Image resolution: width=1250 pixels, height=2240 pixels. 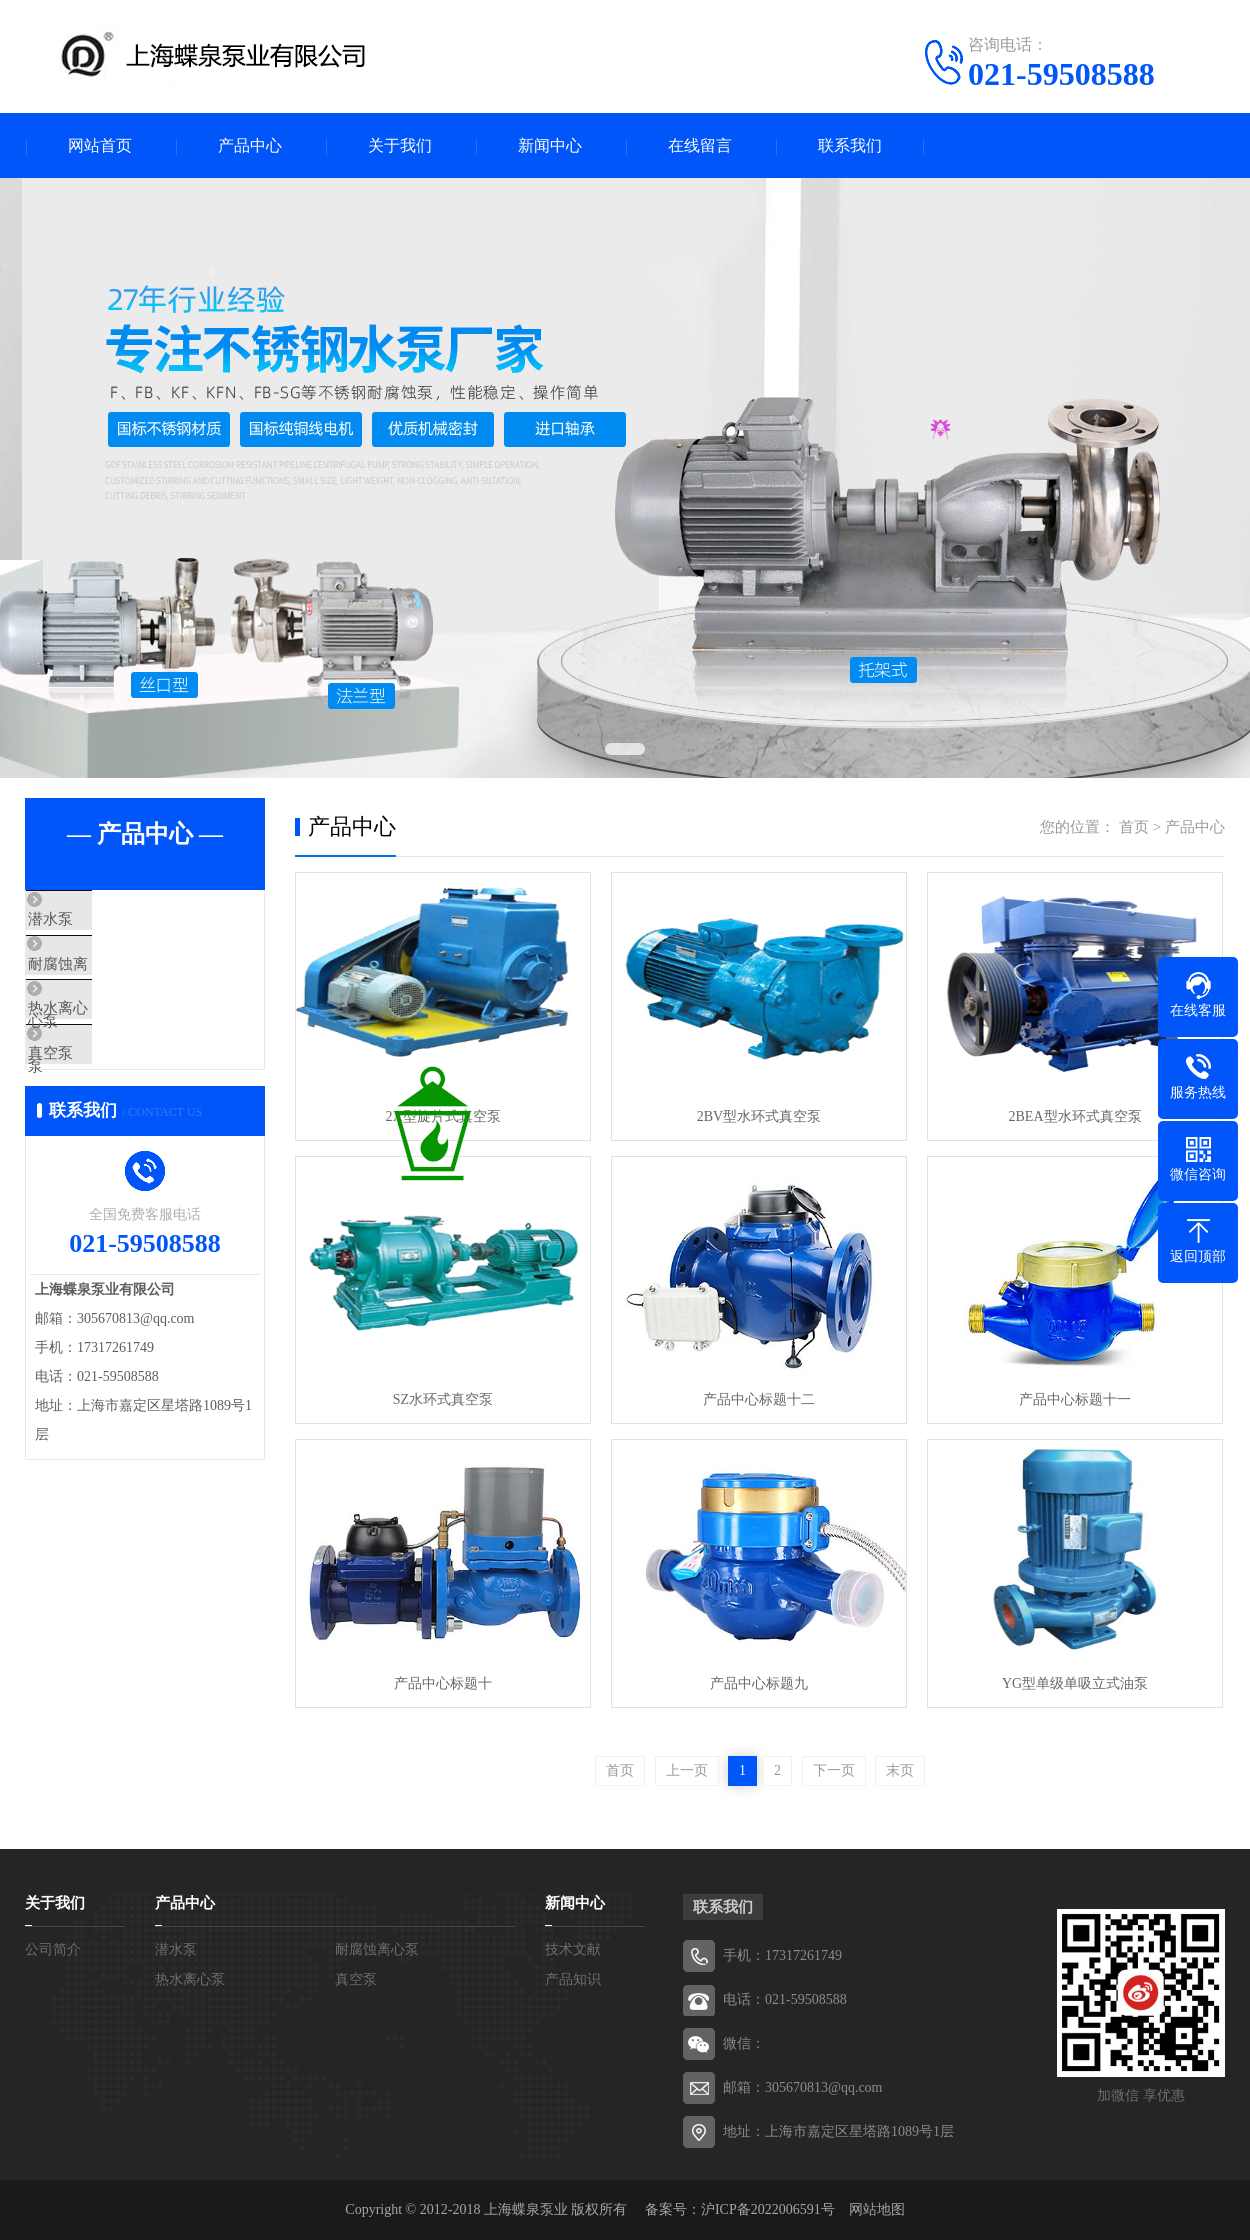 What do you see at coordinates (432, 1123) in the screenshot?
I see `toggle lantern or light source on/off` at bounding box center [432, 1123].